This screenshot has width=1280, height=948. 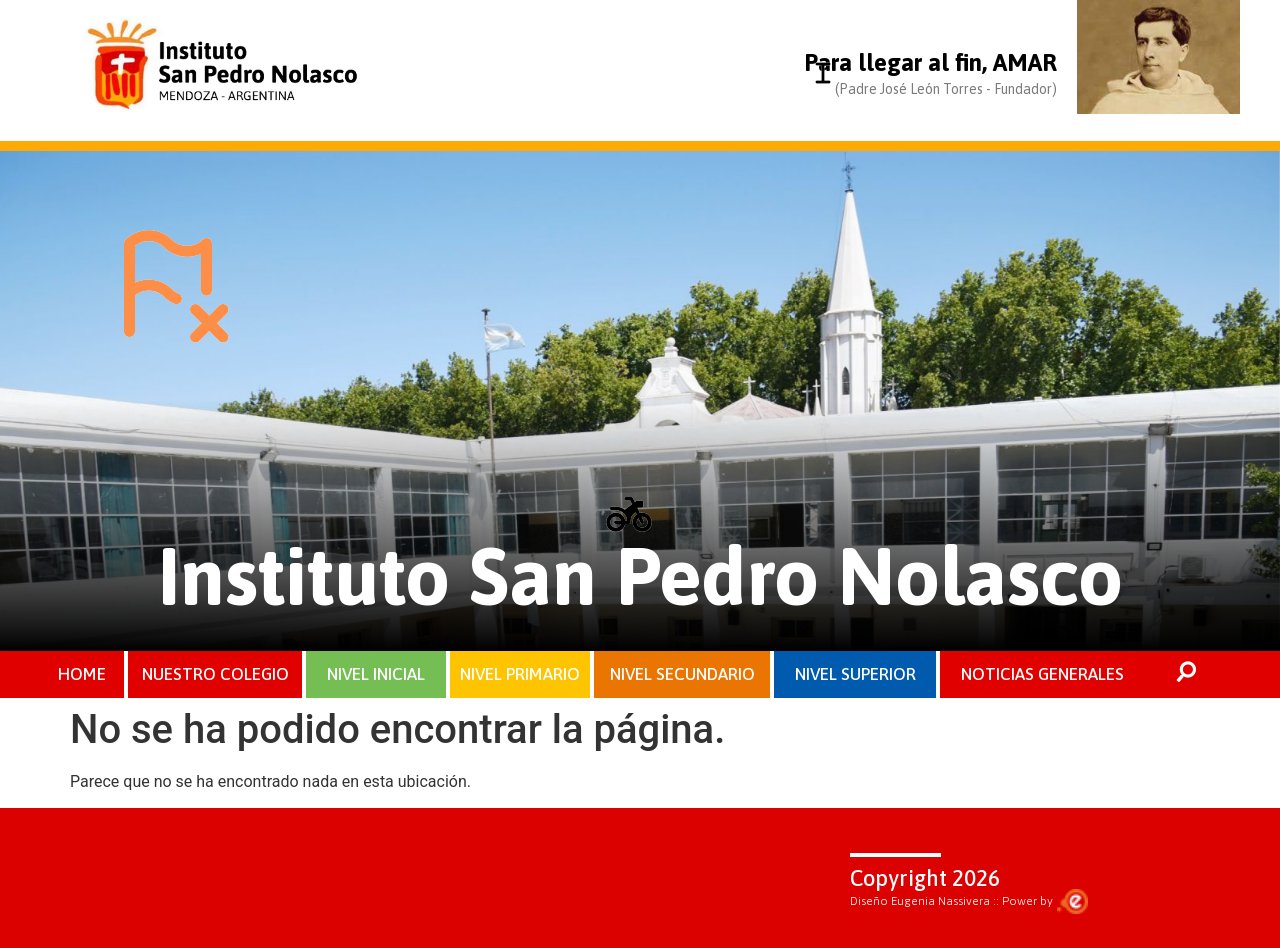 What do you see at coordinates (823, 73) in the screenshot?
I see `text cursor indicating an editable text field` at bounding box center [823, 73].